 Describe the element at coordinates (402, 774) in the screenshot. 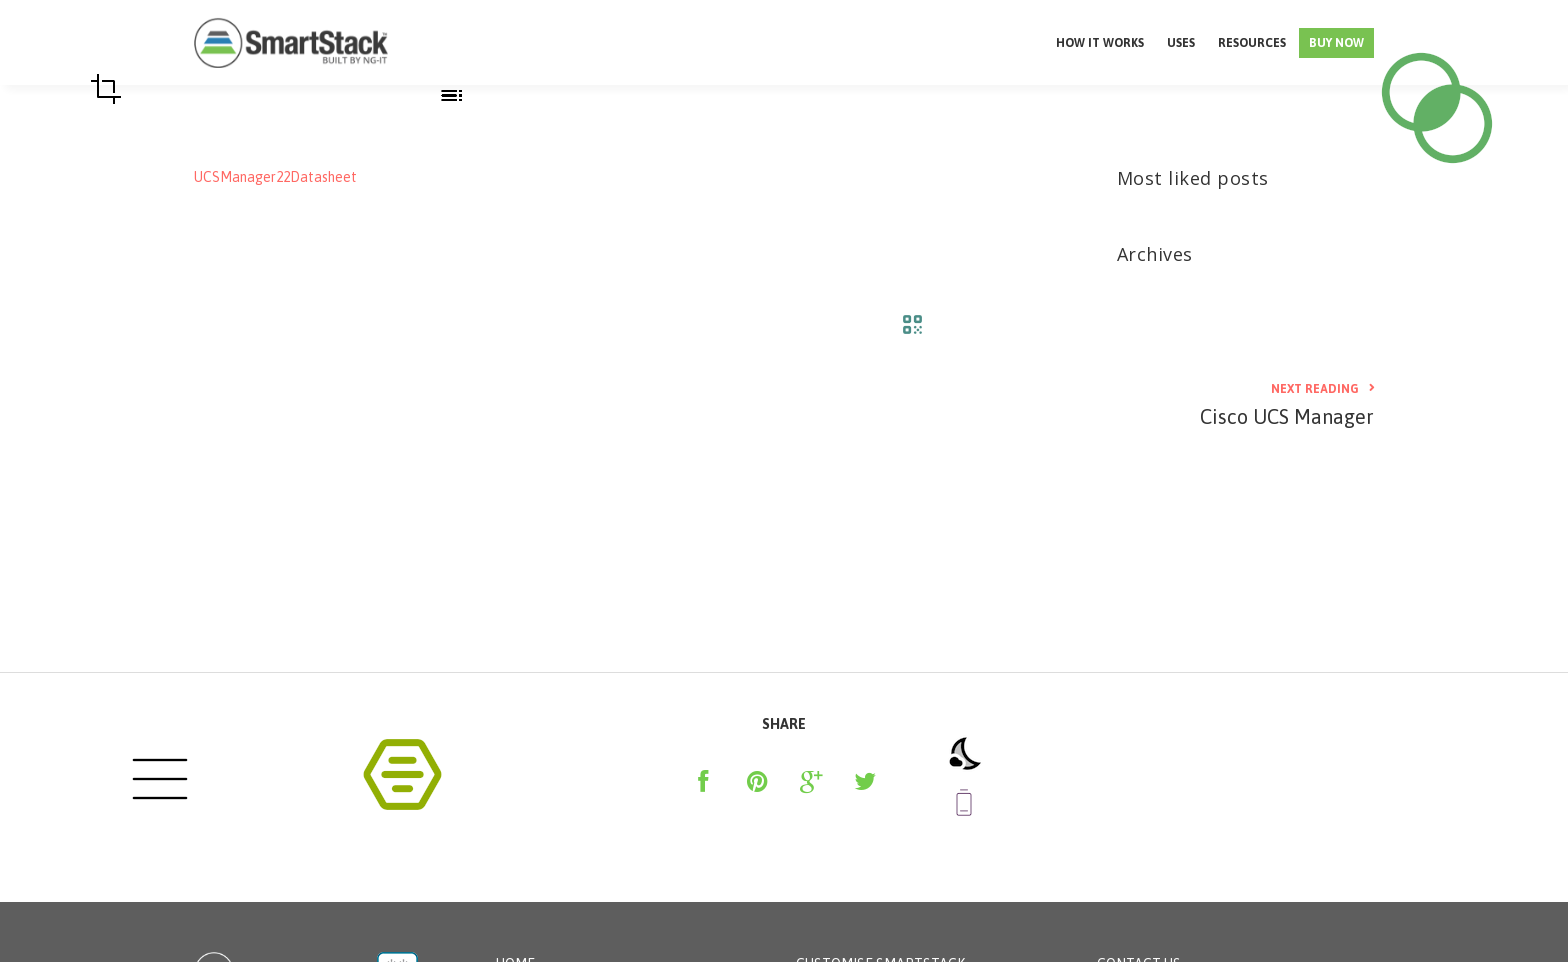

I see `open the Bumble dating app` at that location.